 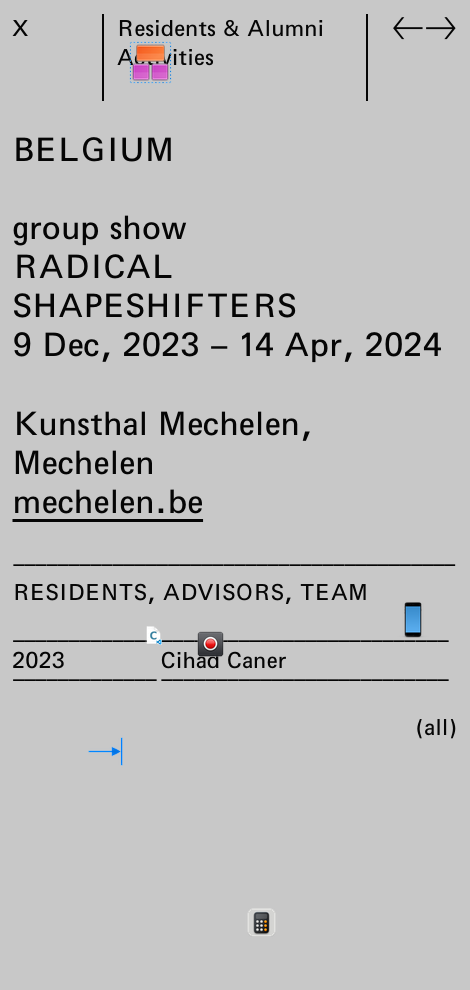 What do you see at coordinates (105, 751) in the screenshot?
I see `go to the last item or page` at bounding box center [105, 751].